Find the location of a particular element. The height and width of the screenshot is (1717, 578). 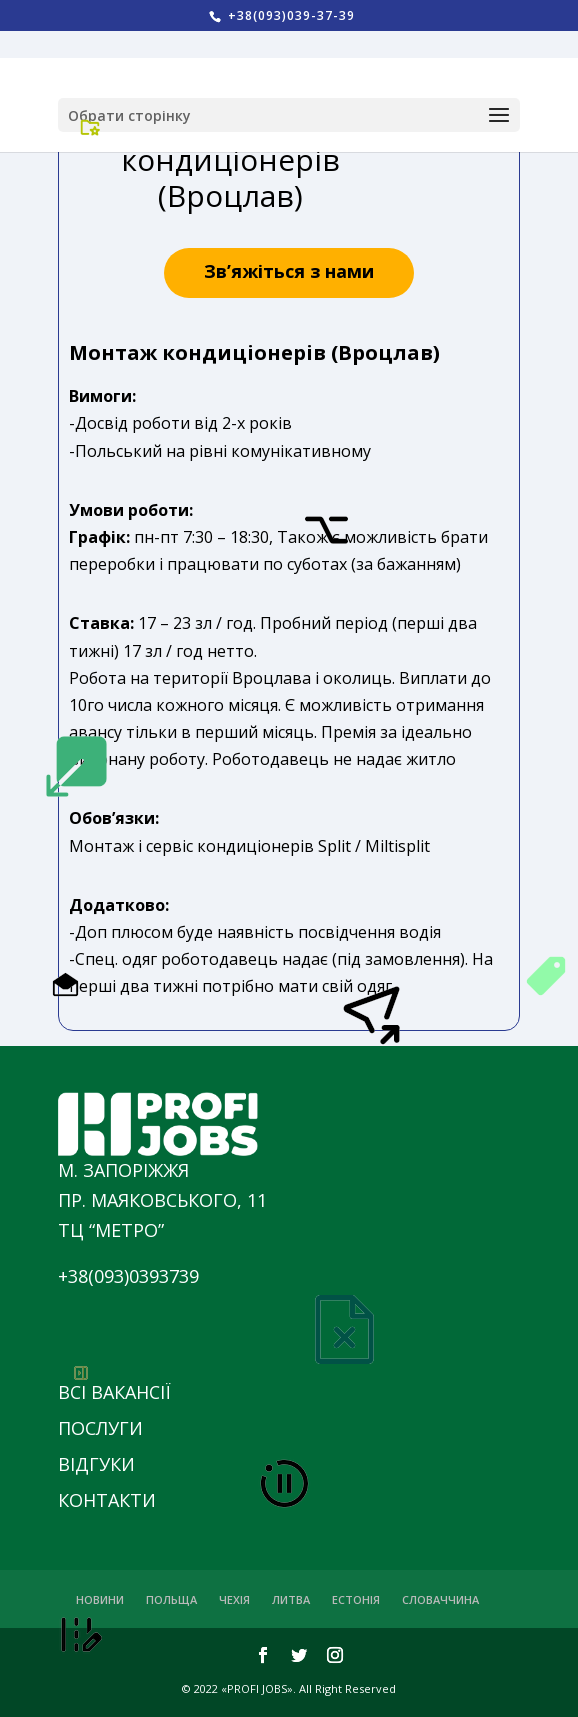

keyboard option or alt key symbol is located at coordinates (326, 528).